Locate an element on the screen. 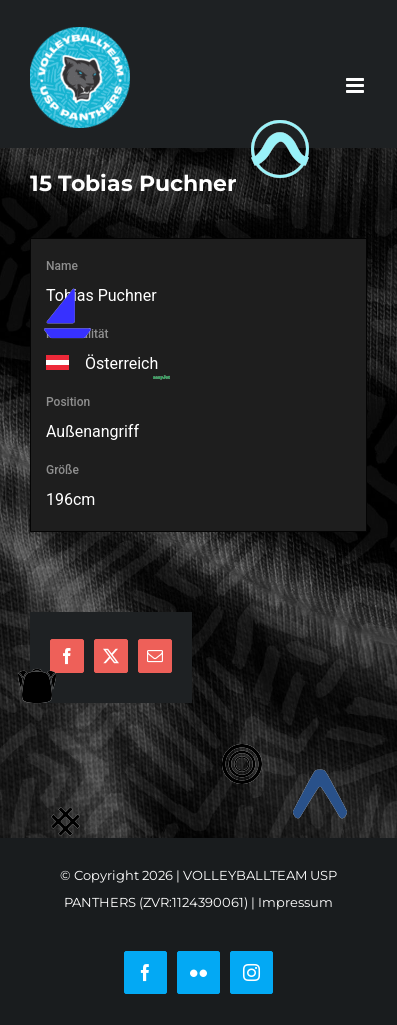  view nearby marina or sailing destinations is located at coordinates (67, 313).